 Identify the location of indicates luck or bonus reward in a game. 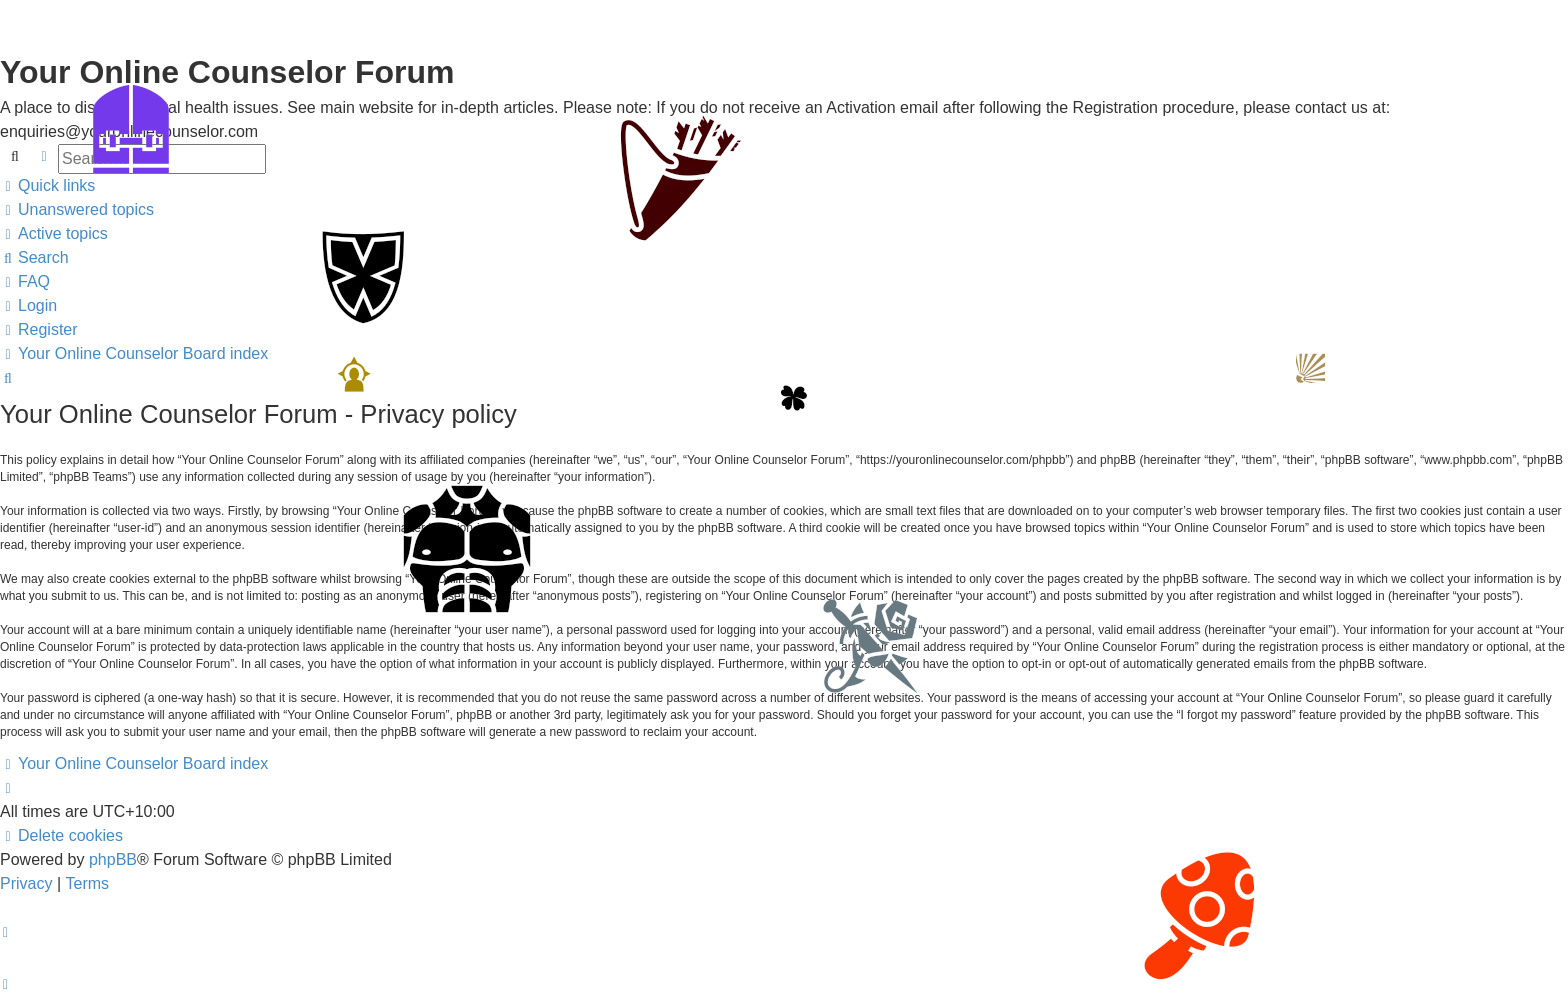
(794, 398).